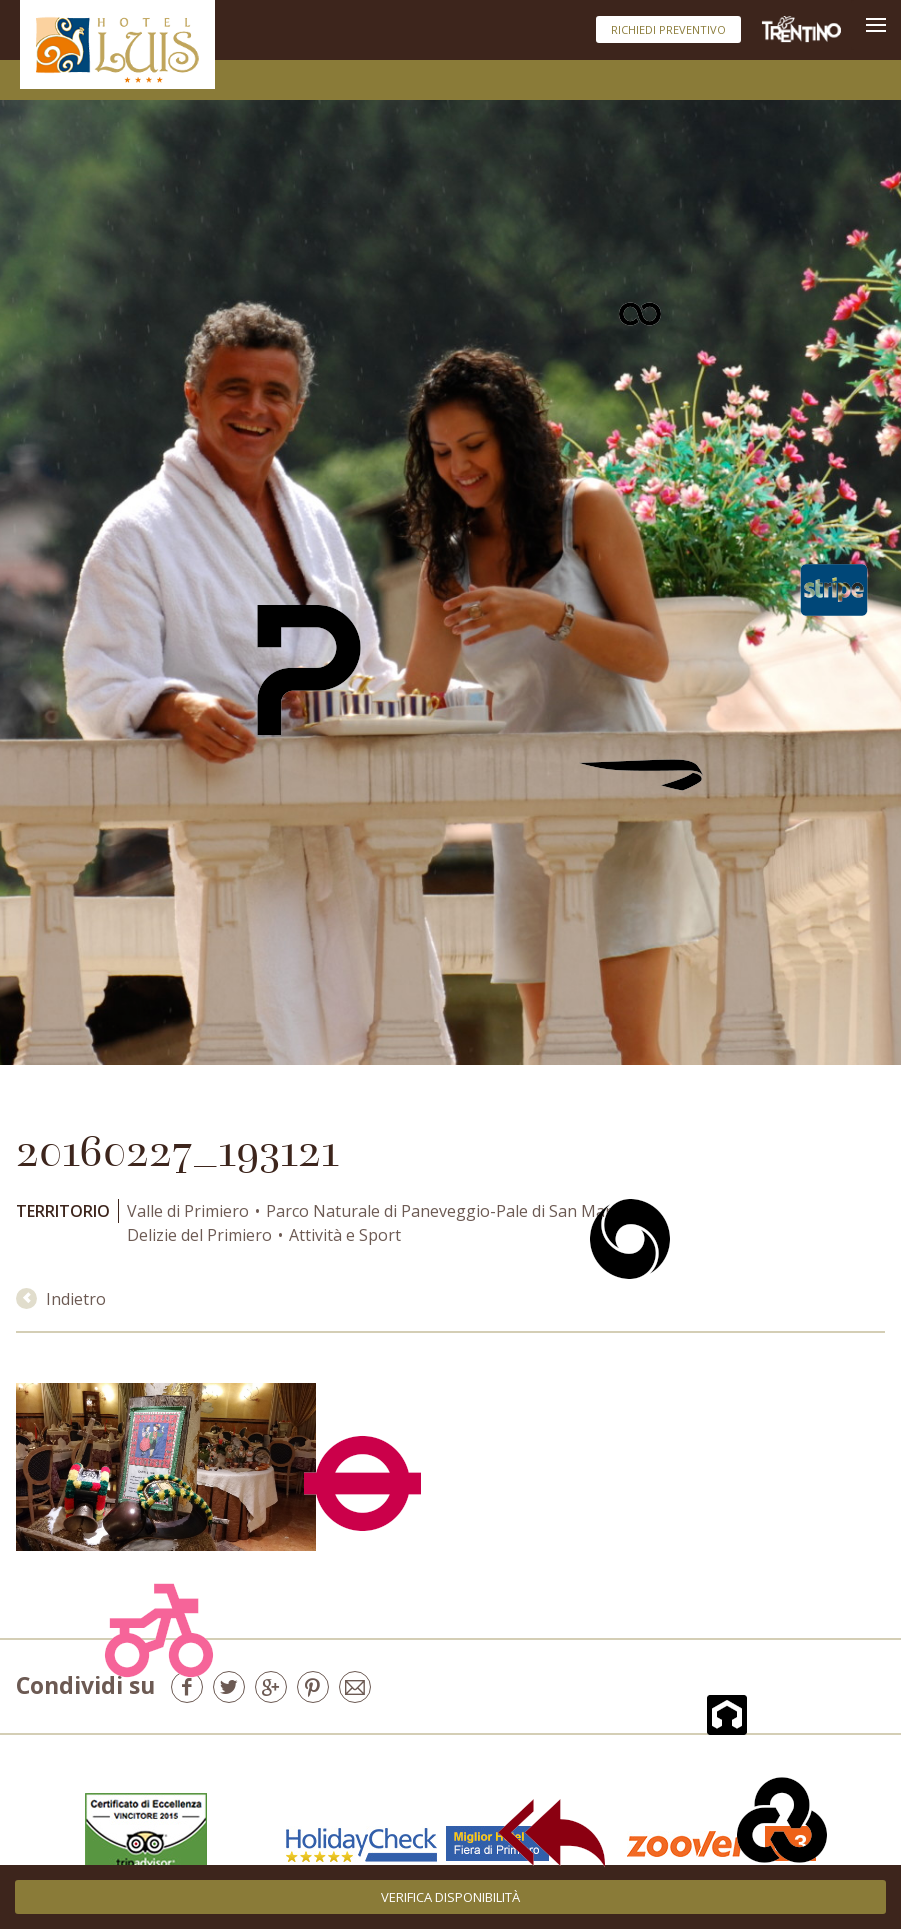  Describe the element at coordinates (362, 1483) in the screenshot. I see `transport for london official logo` at that location.